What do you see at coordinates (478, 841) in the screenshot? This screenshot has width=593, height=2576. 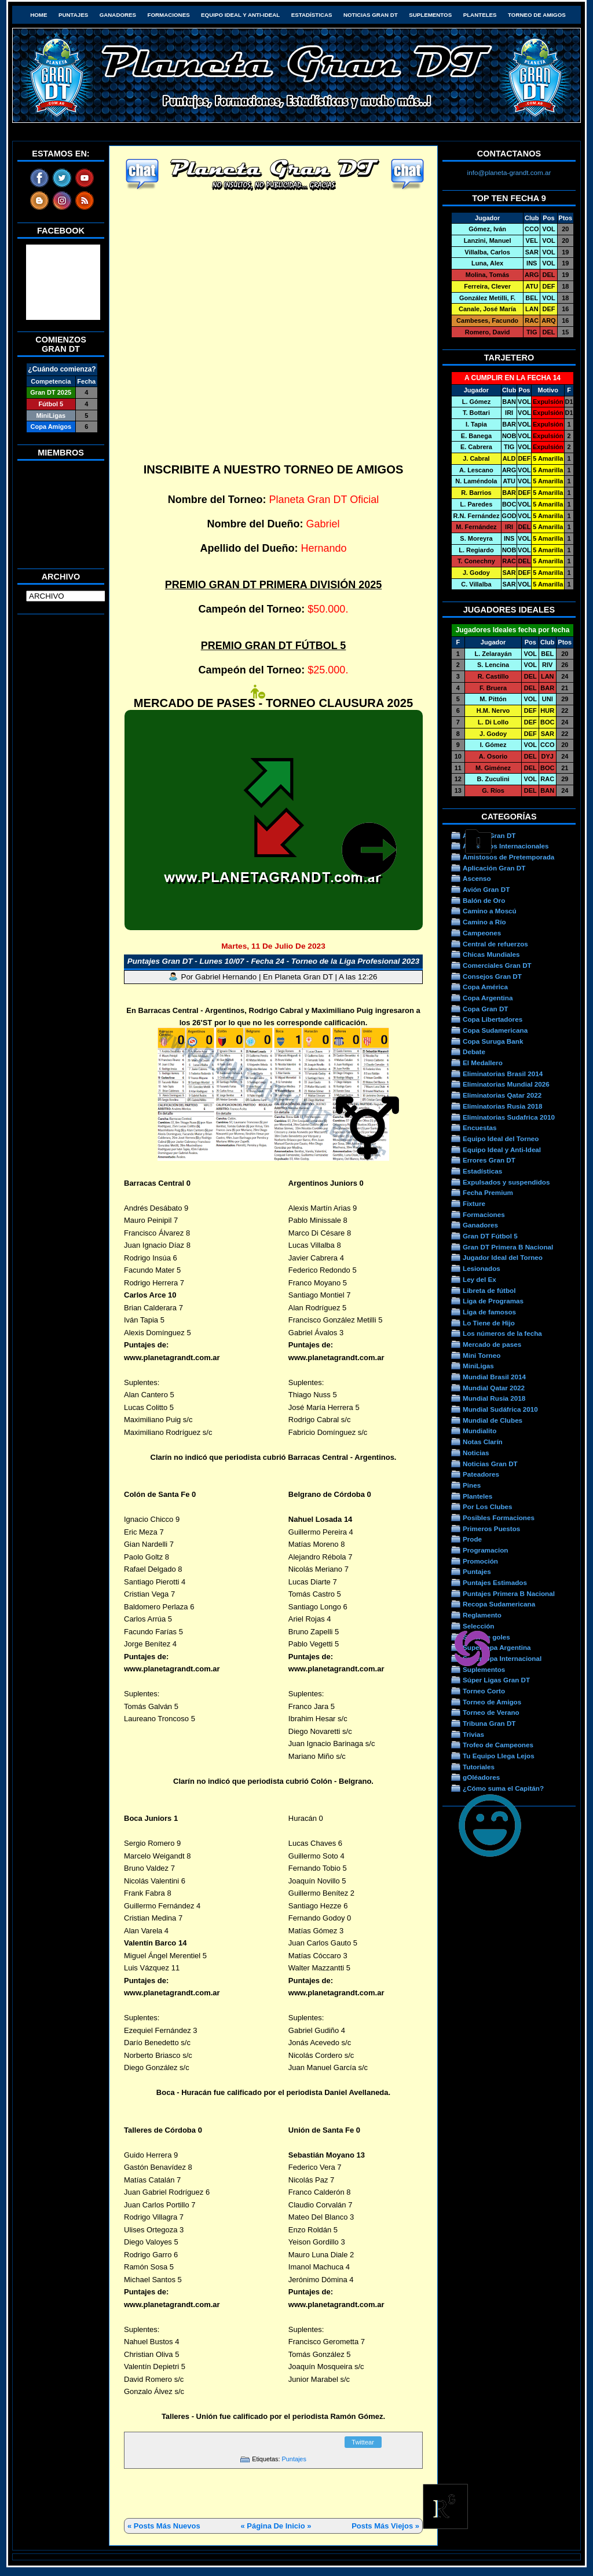 I see `folder contains items that need attention` at bounding box center [478, 841].